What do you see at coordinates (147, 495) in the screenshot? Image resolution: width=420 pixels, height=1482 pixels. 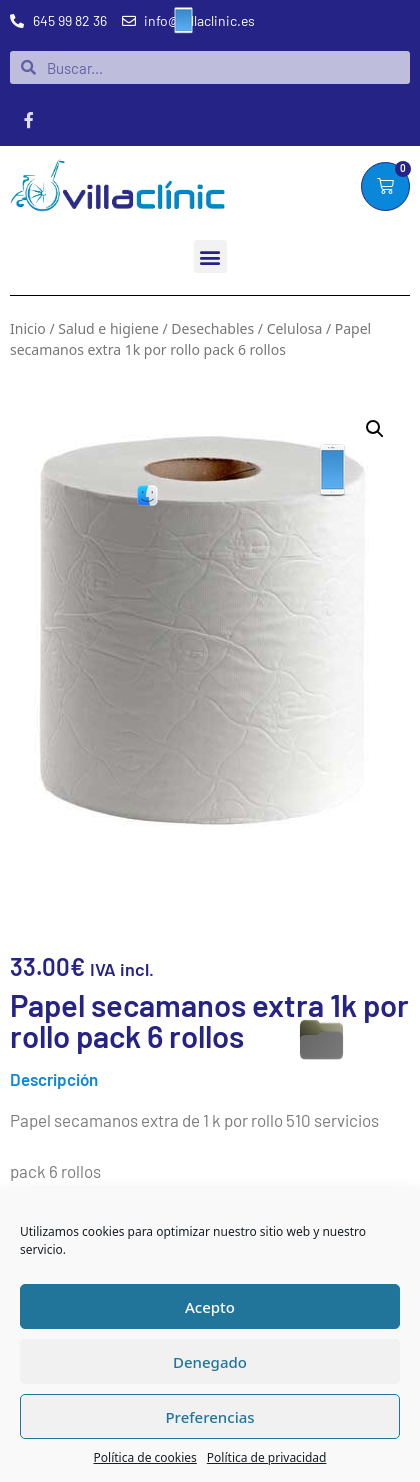 I see `open Finder to browse files and folders` at bounding box center [147, 495].